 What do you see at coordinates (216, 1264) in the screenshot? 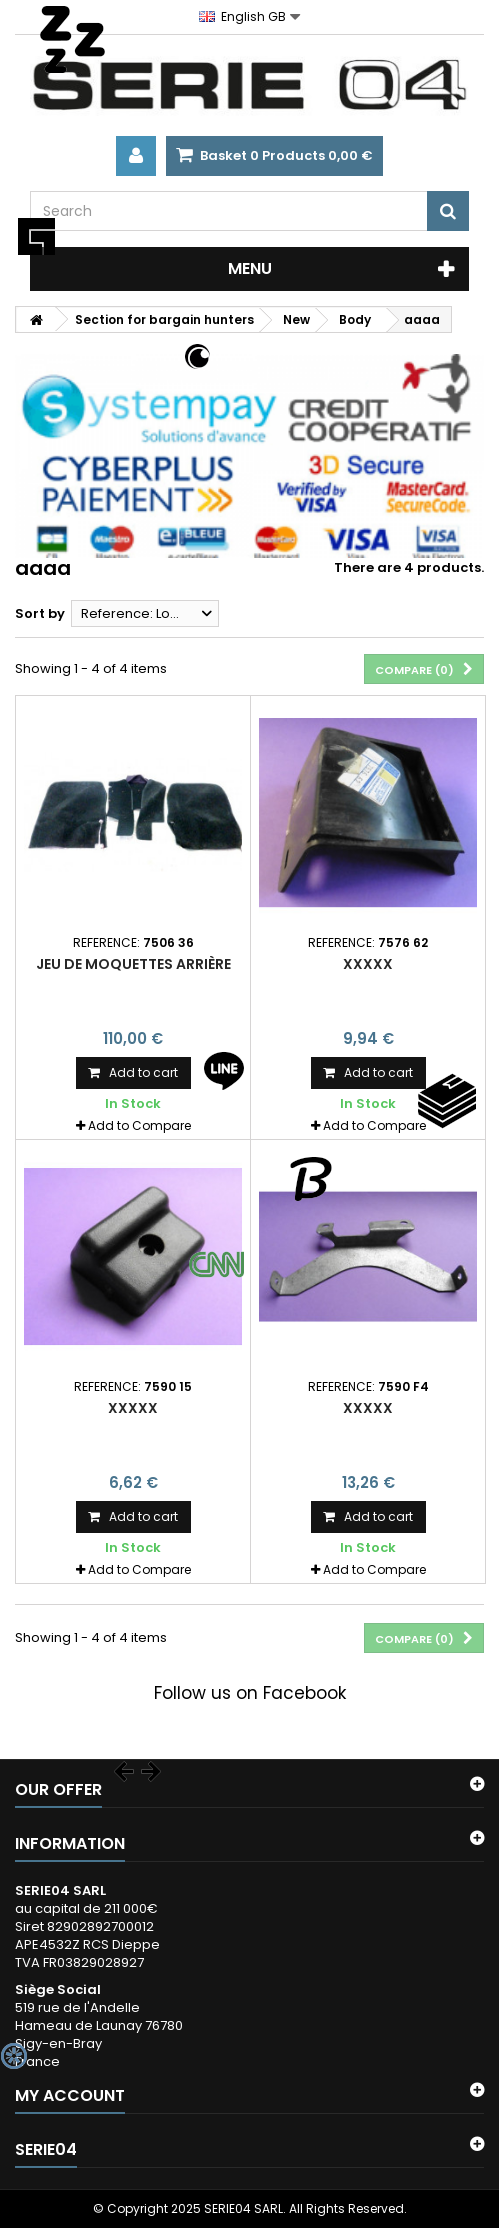
I see `open the CNN news app` at bounding box center [216, 1264].